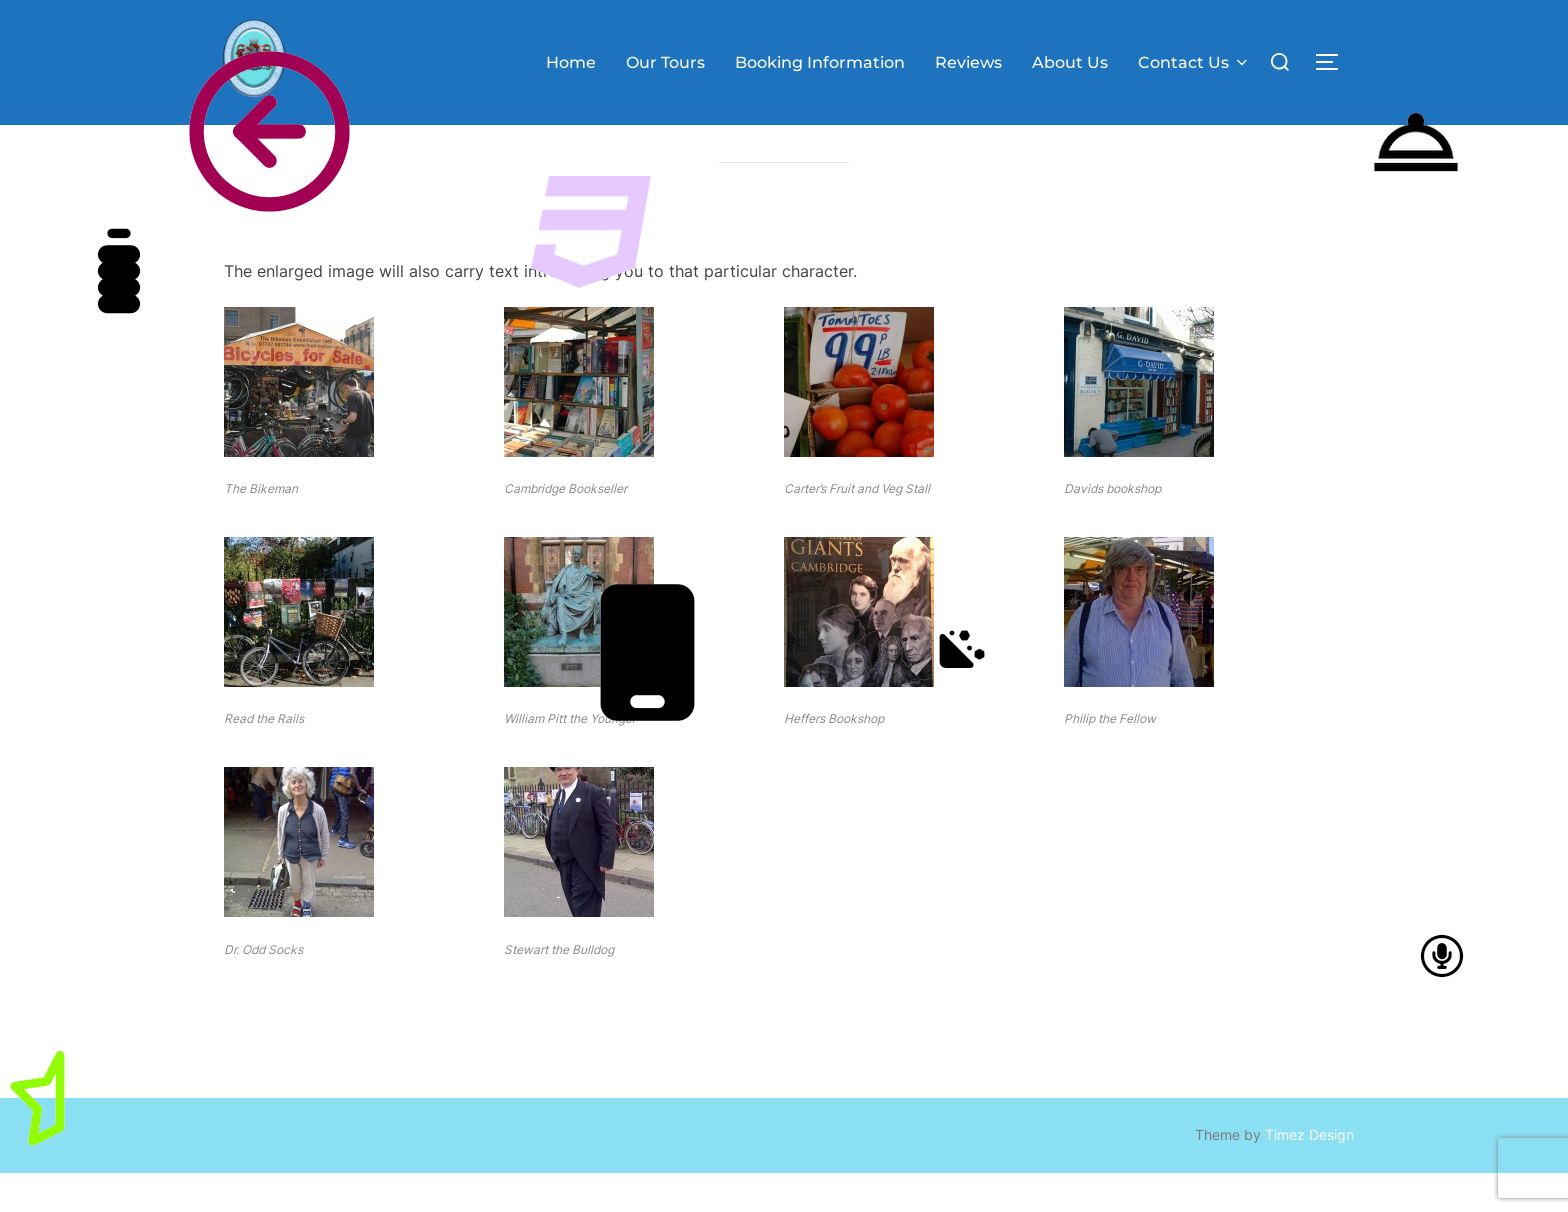 This screenshot has height=1212, width=1568. Describe the element at coordinates (962, 648) in the screenshot. I see `indicates rockslide or landslide hazard warning` at that location.